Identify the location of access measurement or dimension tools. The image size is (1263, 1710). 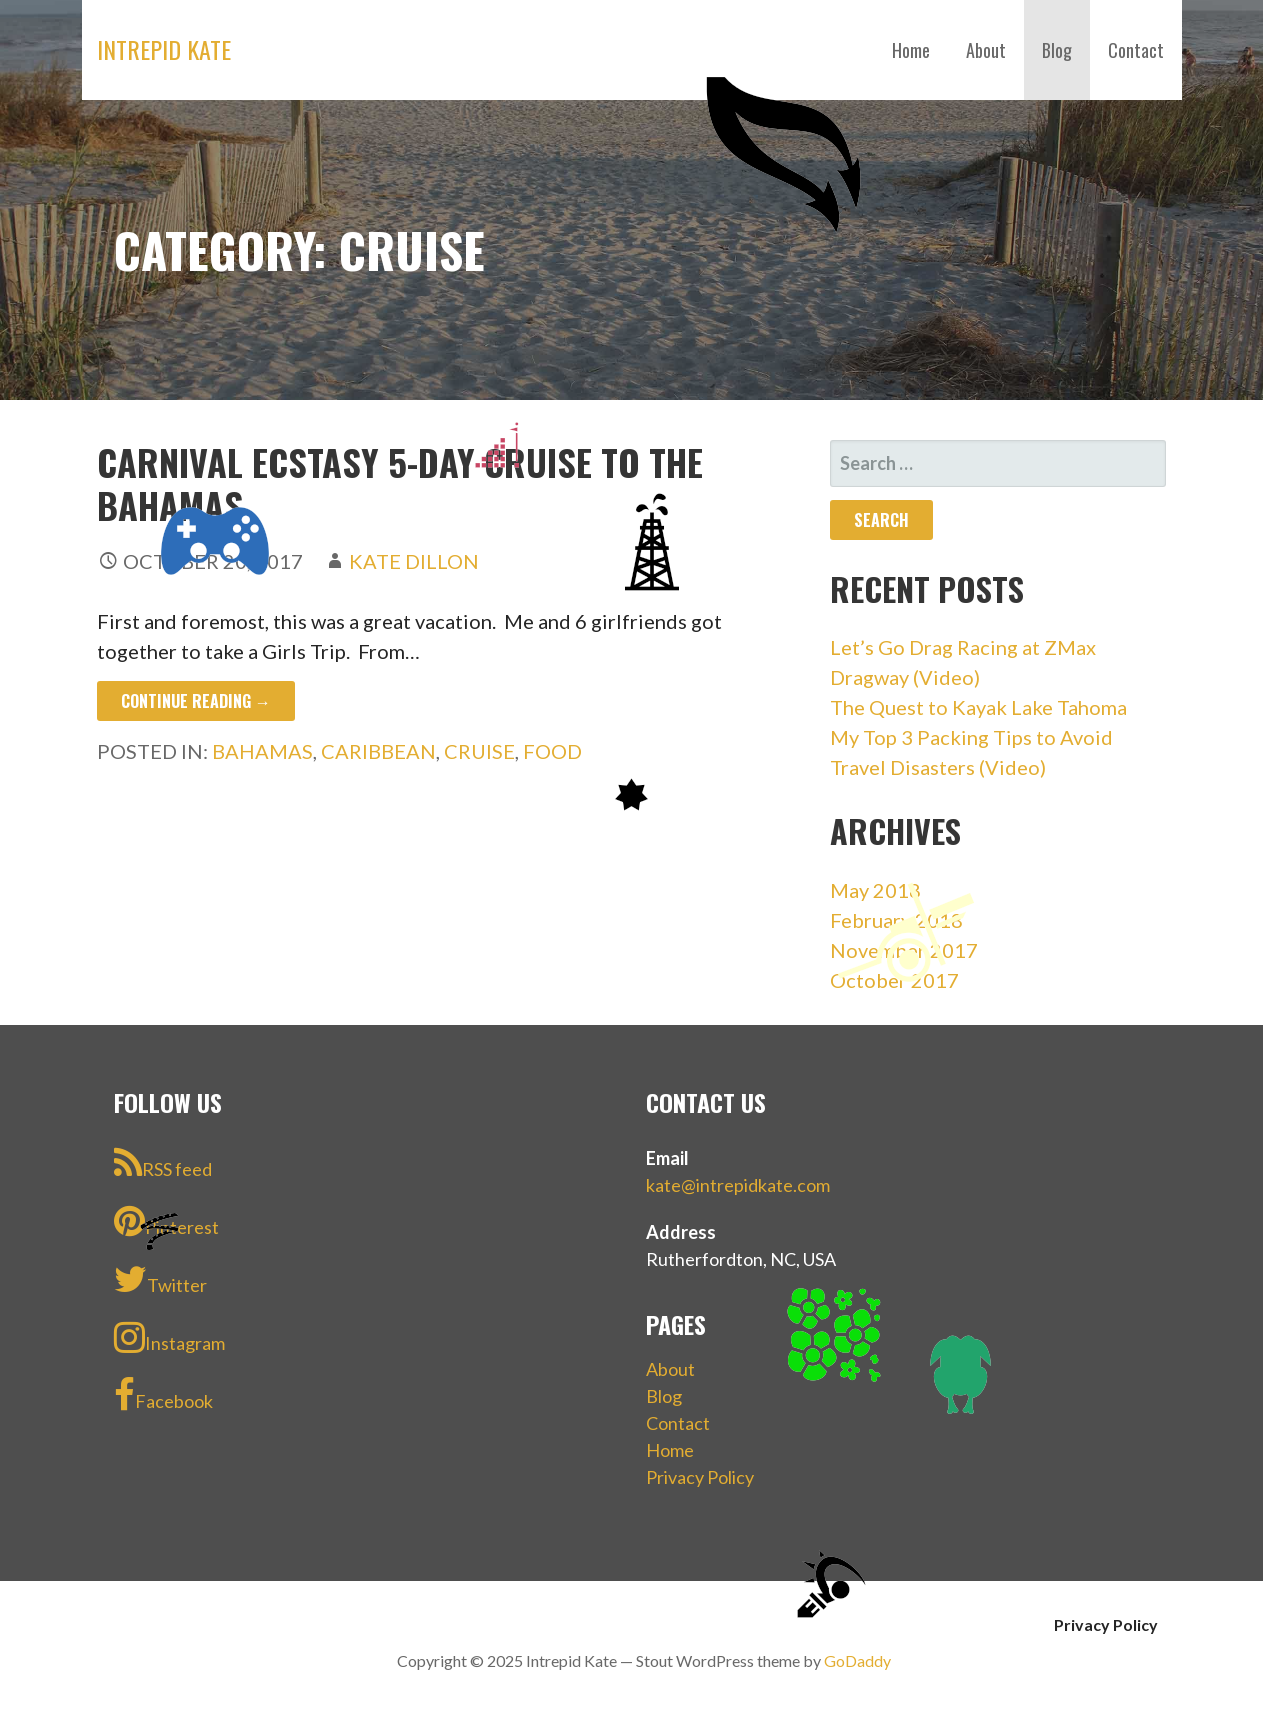
(159, 1231).